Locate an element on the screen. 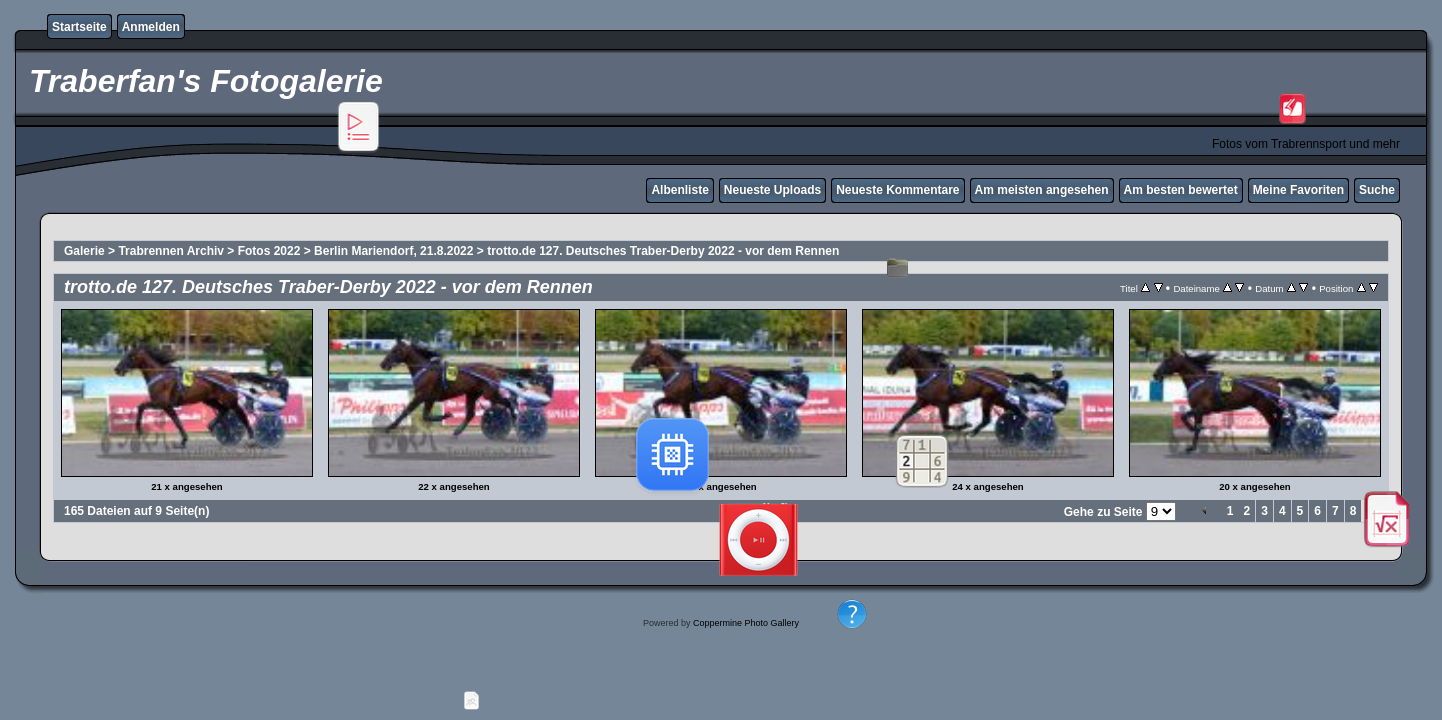  indicates an authors or contributors file is located at coordinates (471, 700).